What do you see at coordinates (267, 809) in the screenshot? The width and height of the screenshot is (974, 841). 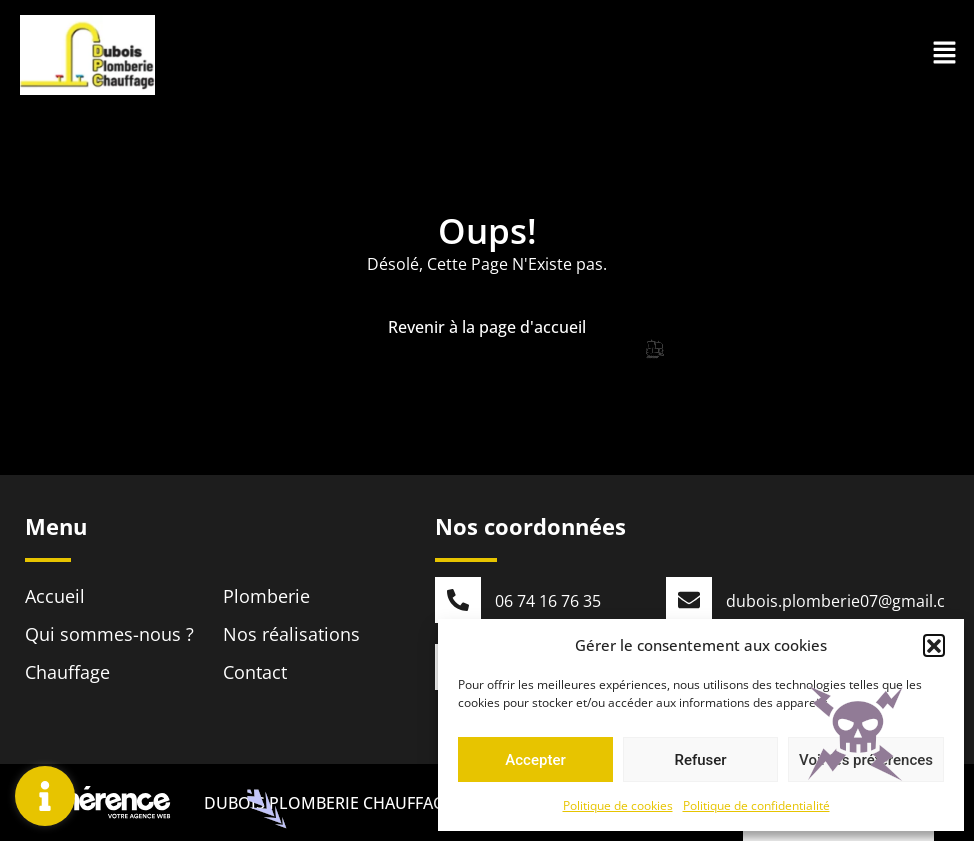 I see `indicates a combo attack or chain skill` at bounding box center [267, 809].